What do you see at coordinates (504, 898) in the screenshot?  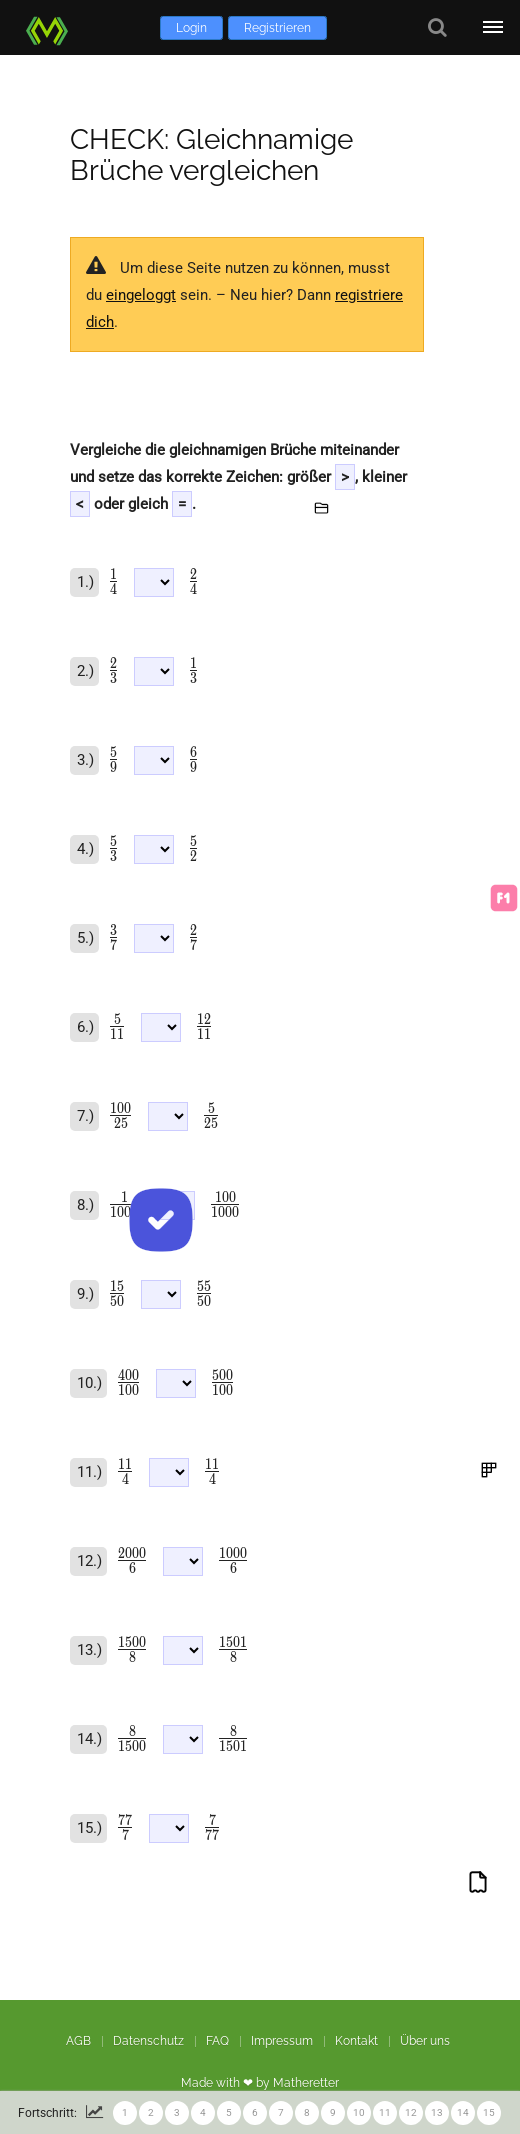 I see `access F1 help or documentation` at bounding box center [504, 898].